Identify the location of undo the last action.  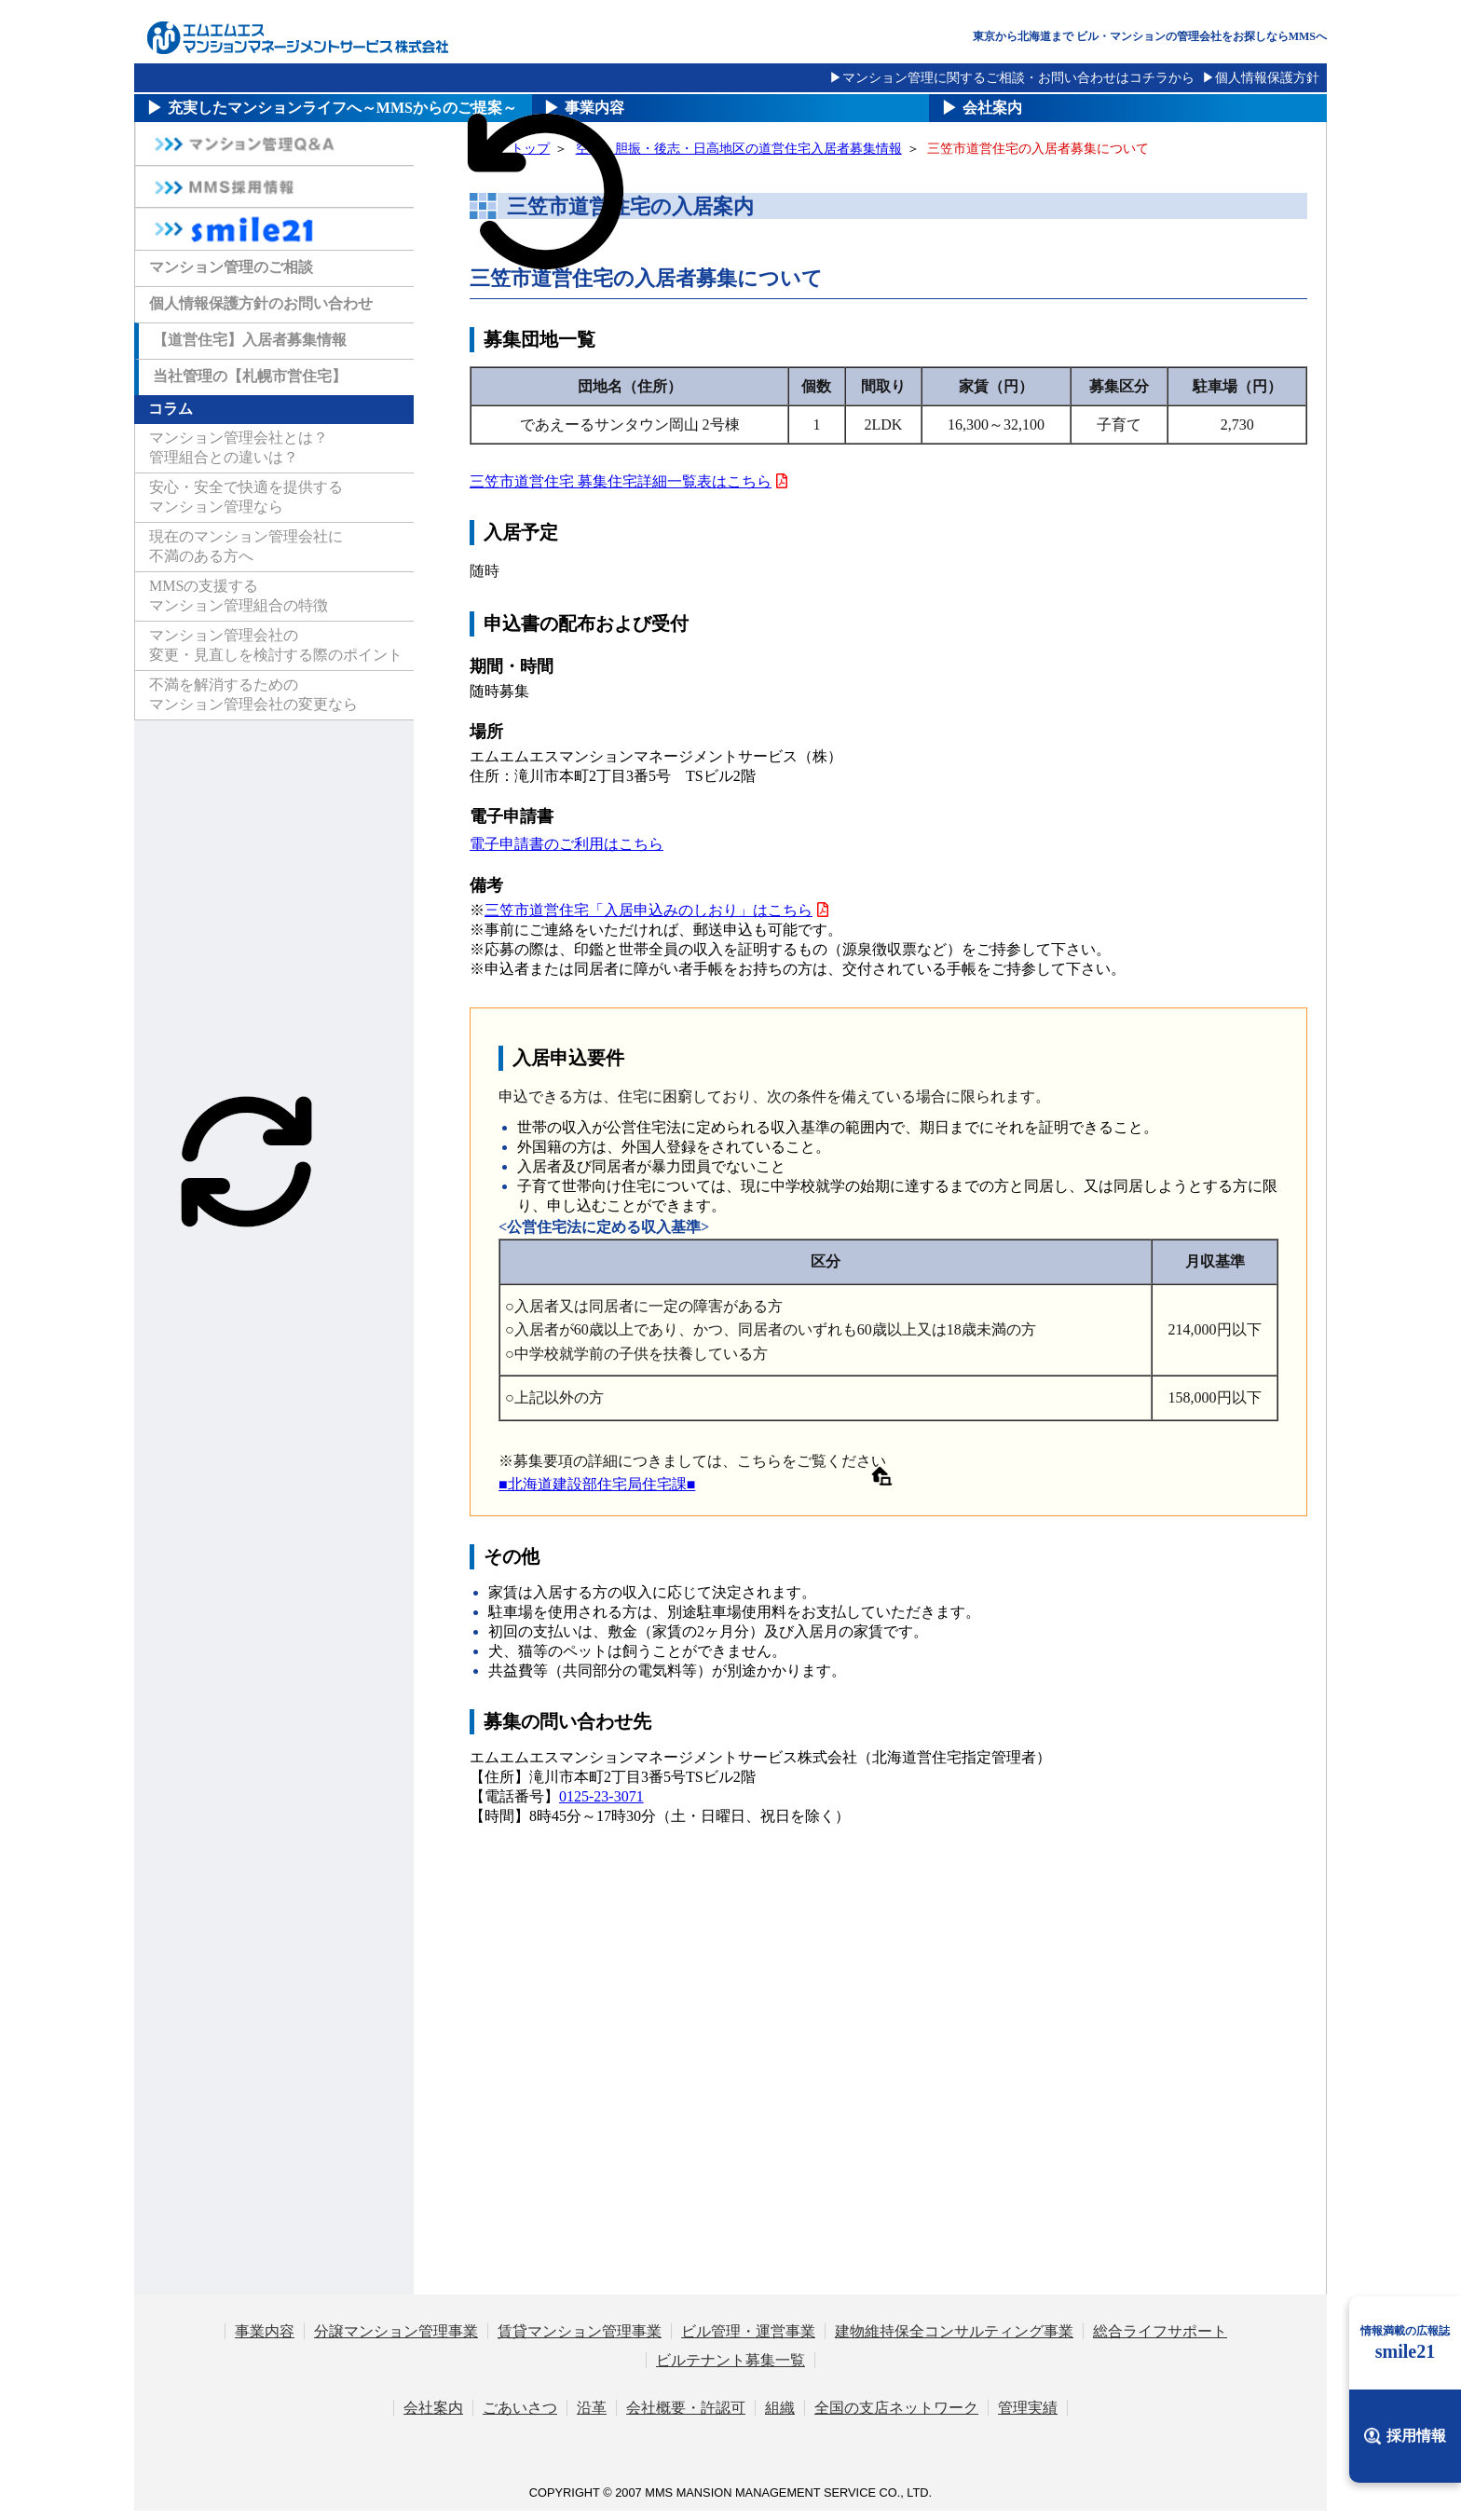
(545, 191).